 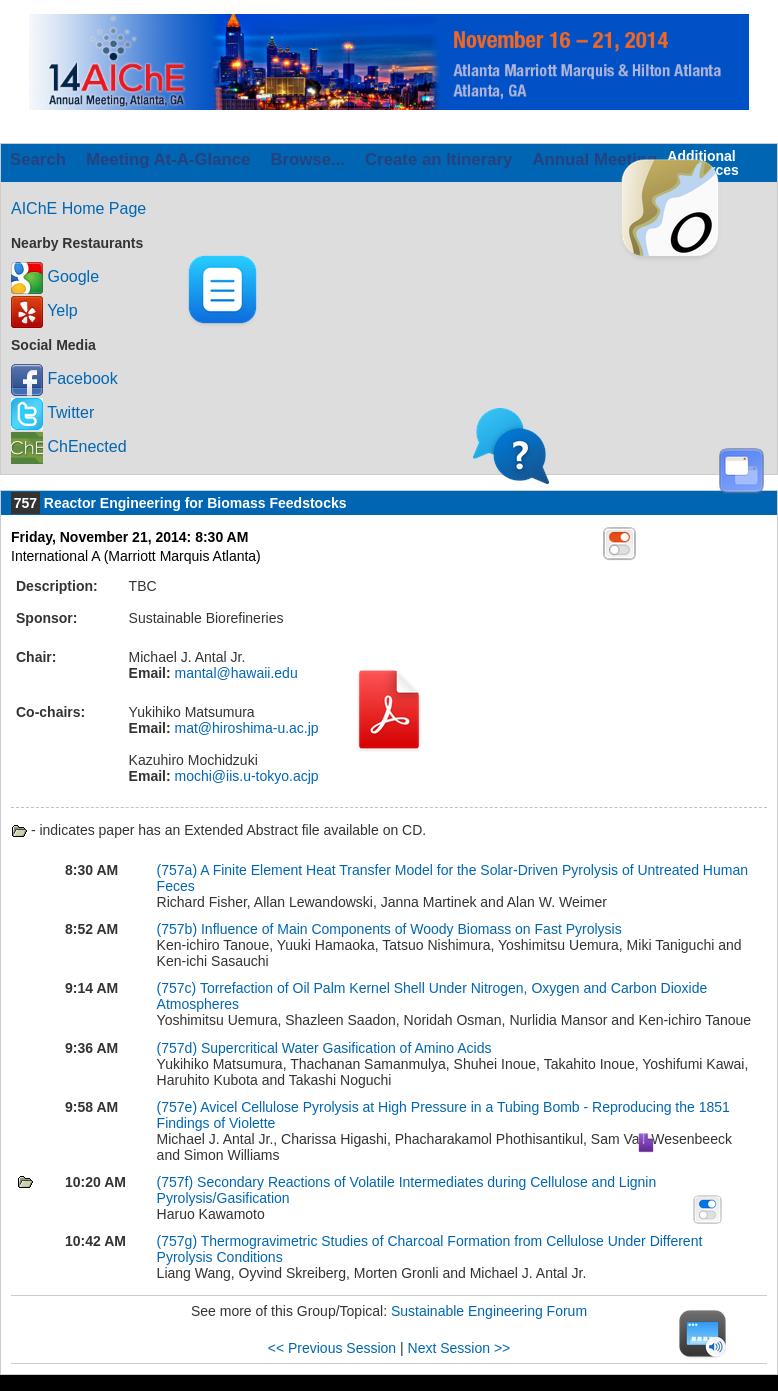 What do you see at coordinates (619, 543) in the screenshot?
I see `open gnome tweaks settings` at bounding box center [619, 543].